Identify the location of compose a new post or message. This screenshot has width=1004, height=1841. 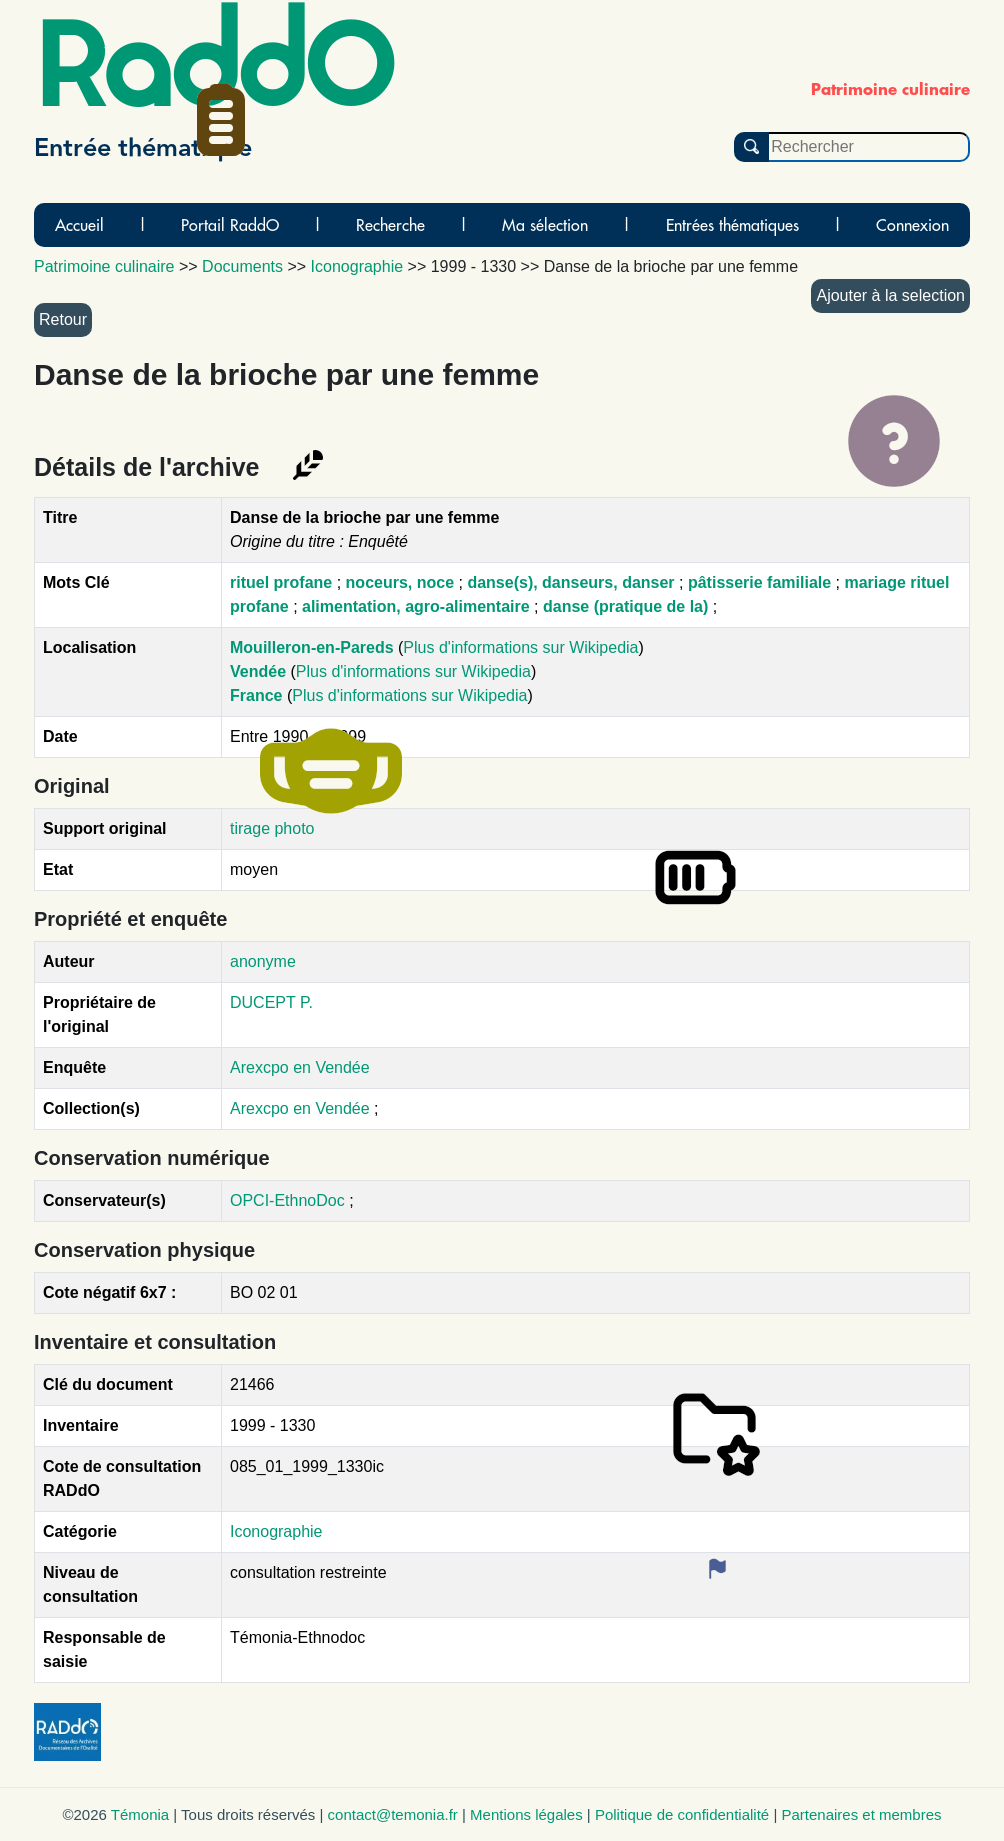
(308, 465).